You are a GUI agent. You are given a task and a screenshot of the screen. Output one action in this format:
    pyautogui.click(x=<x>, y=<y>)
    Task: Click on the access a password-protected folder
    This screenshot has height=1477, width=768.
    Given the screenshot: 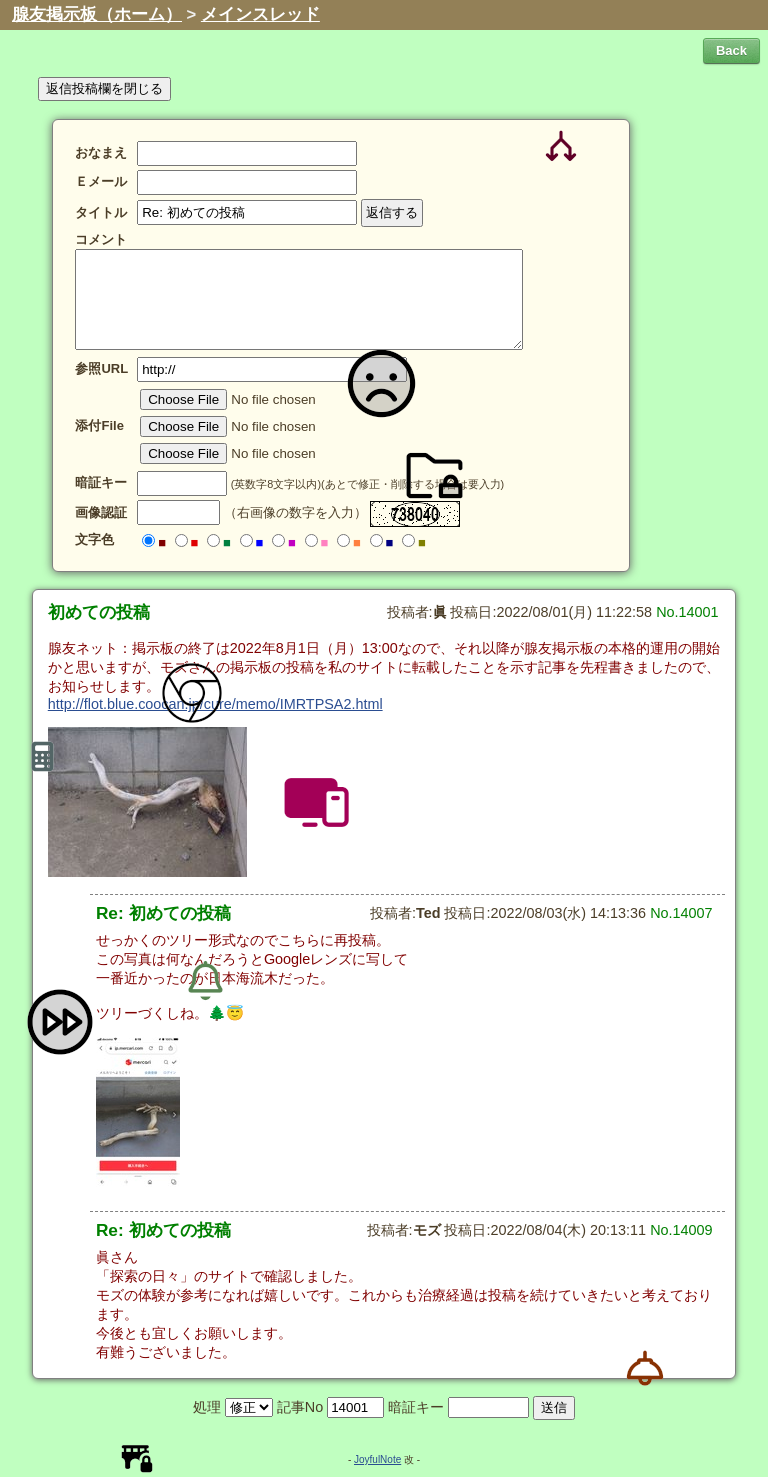 What is the action you would take?
    pyautogui.click(x=434, y=474)
    